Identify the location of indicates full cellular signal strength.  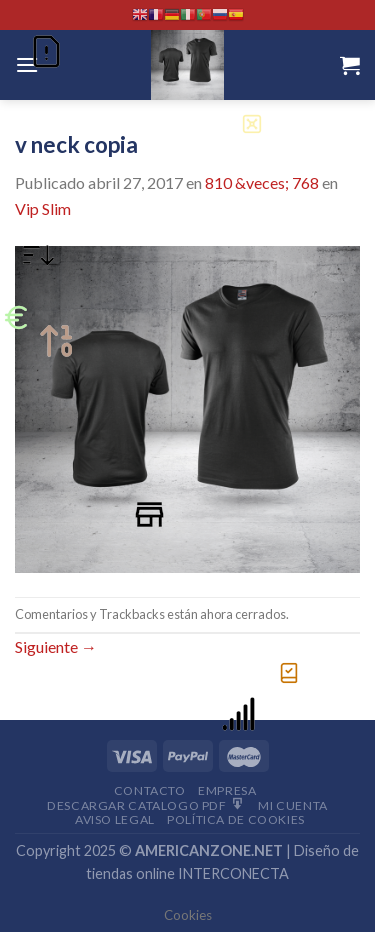
(240, 716).